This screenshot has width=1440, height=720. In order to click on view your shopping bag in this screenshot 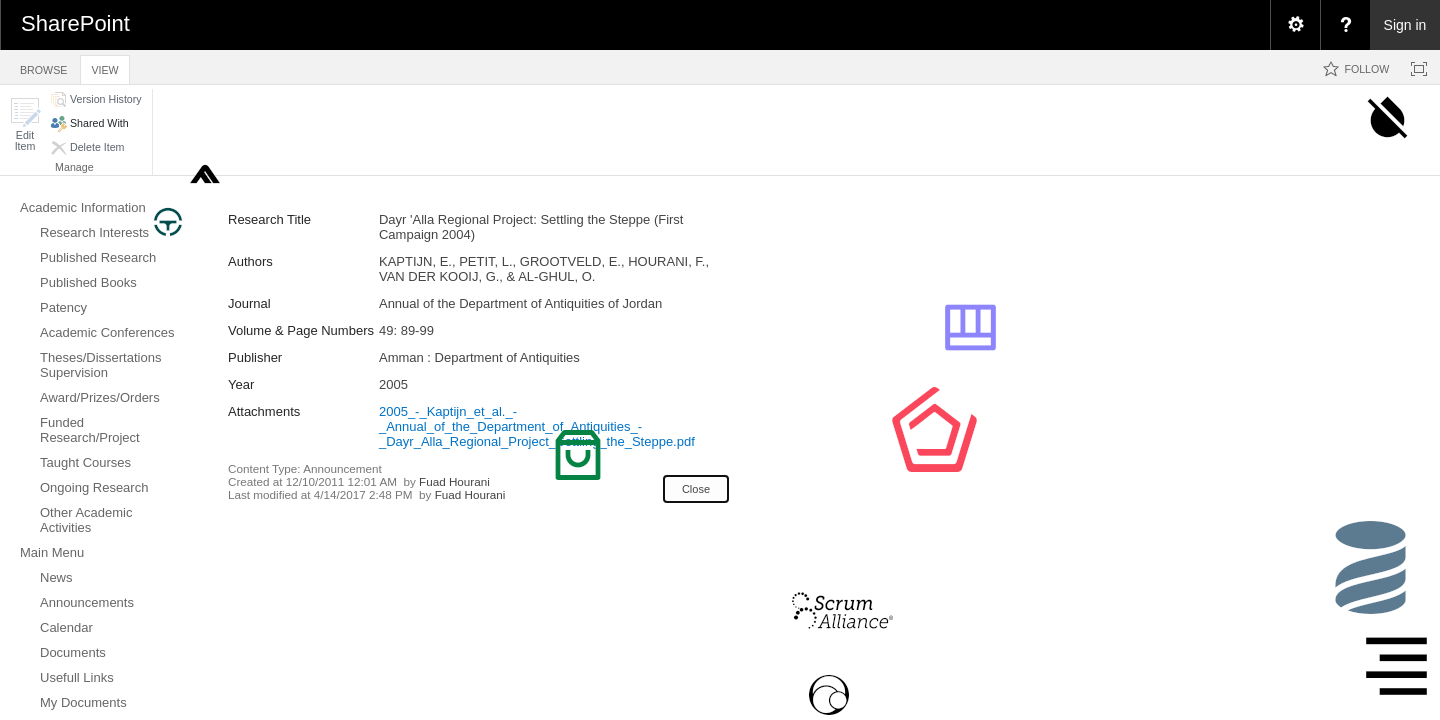, I will do `click(578, 455)`.